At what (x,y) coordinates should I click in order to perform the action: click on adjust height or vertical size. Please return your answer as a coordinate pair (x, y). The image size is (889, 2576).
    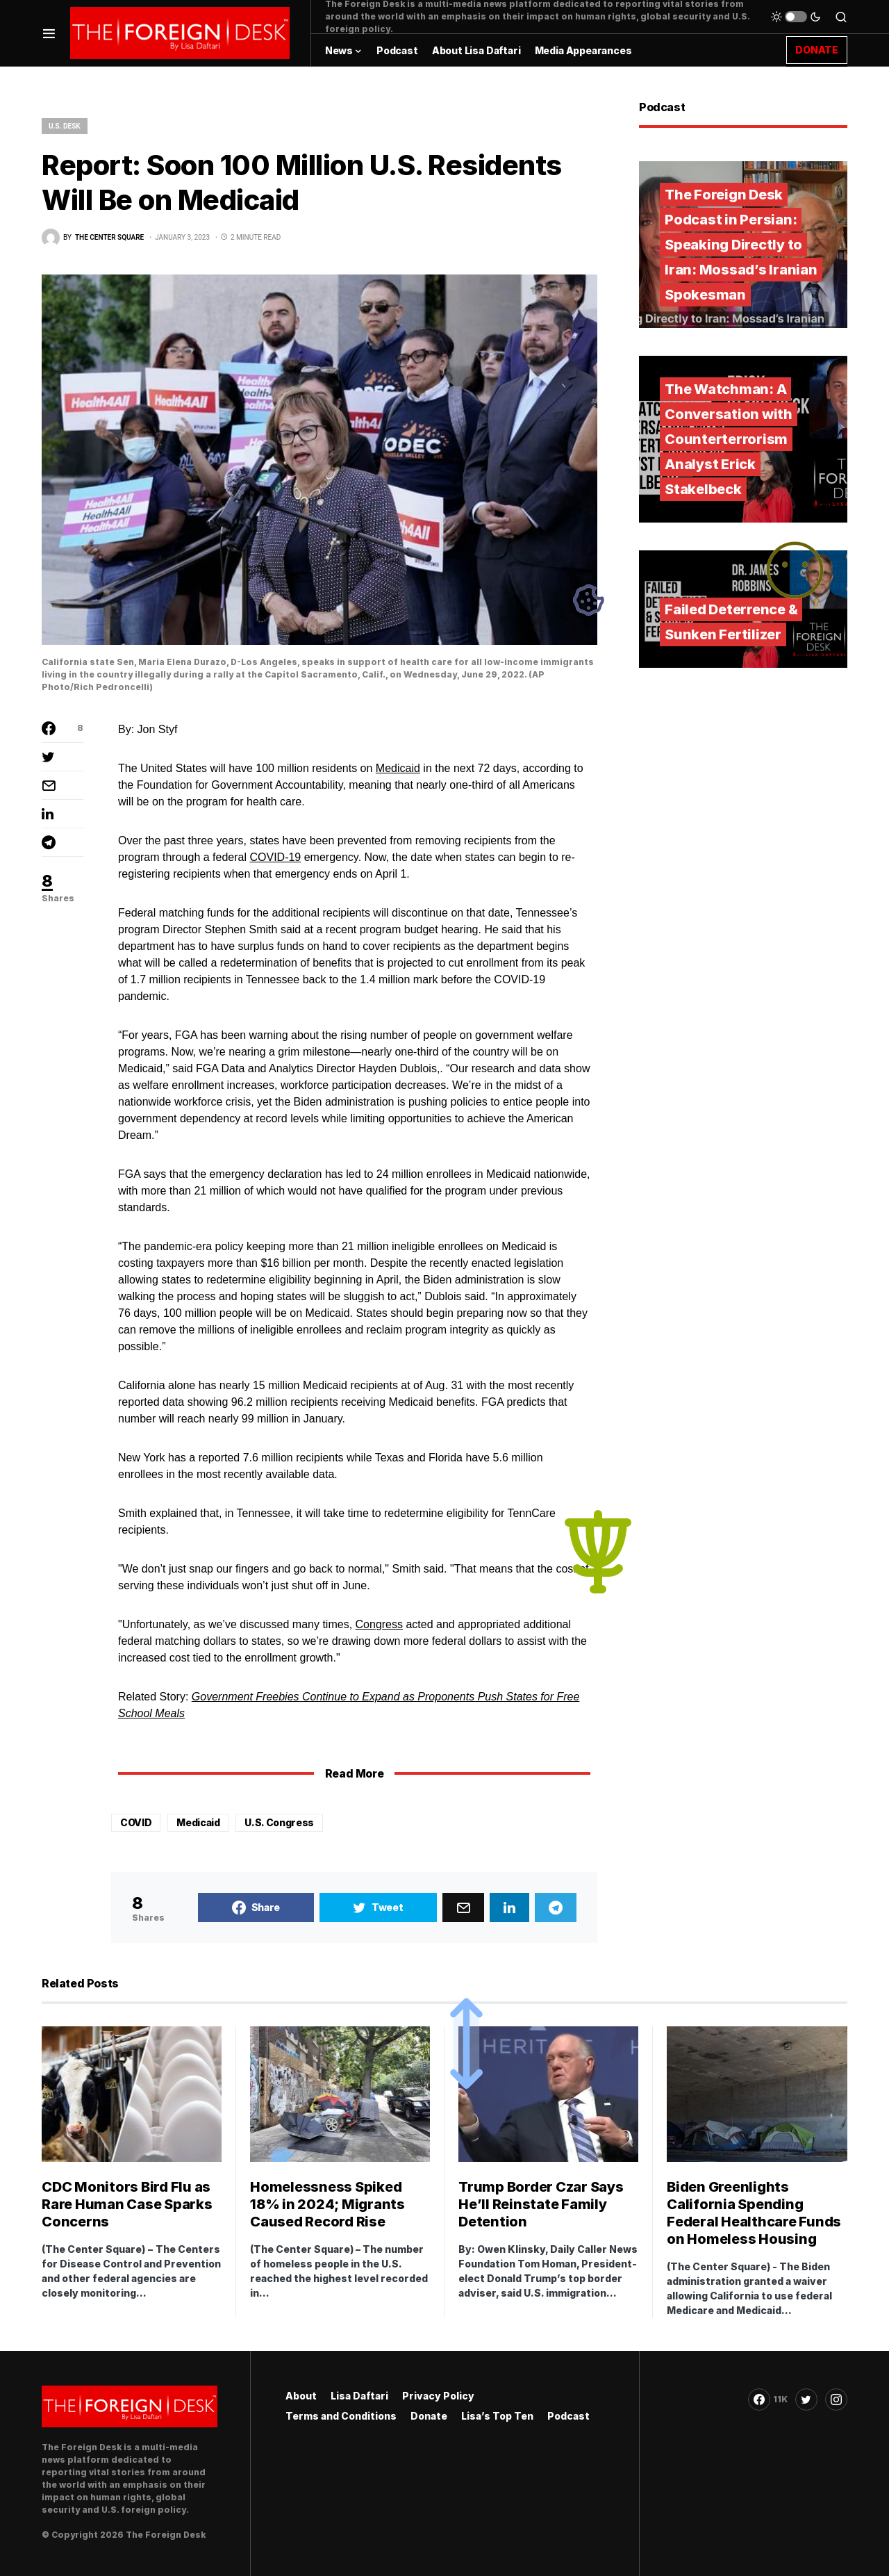
    Looking at the image, I should click on (466, 2043).